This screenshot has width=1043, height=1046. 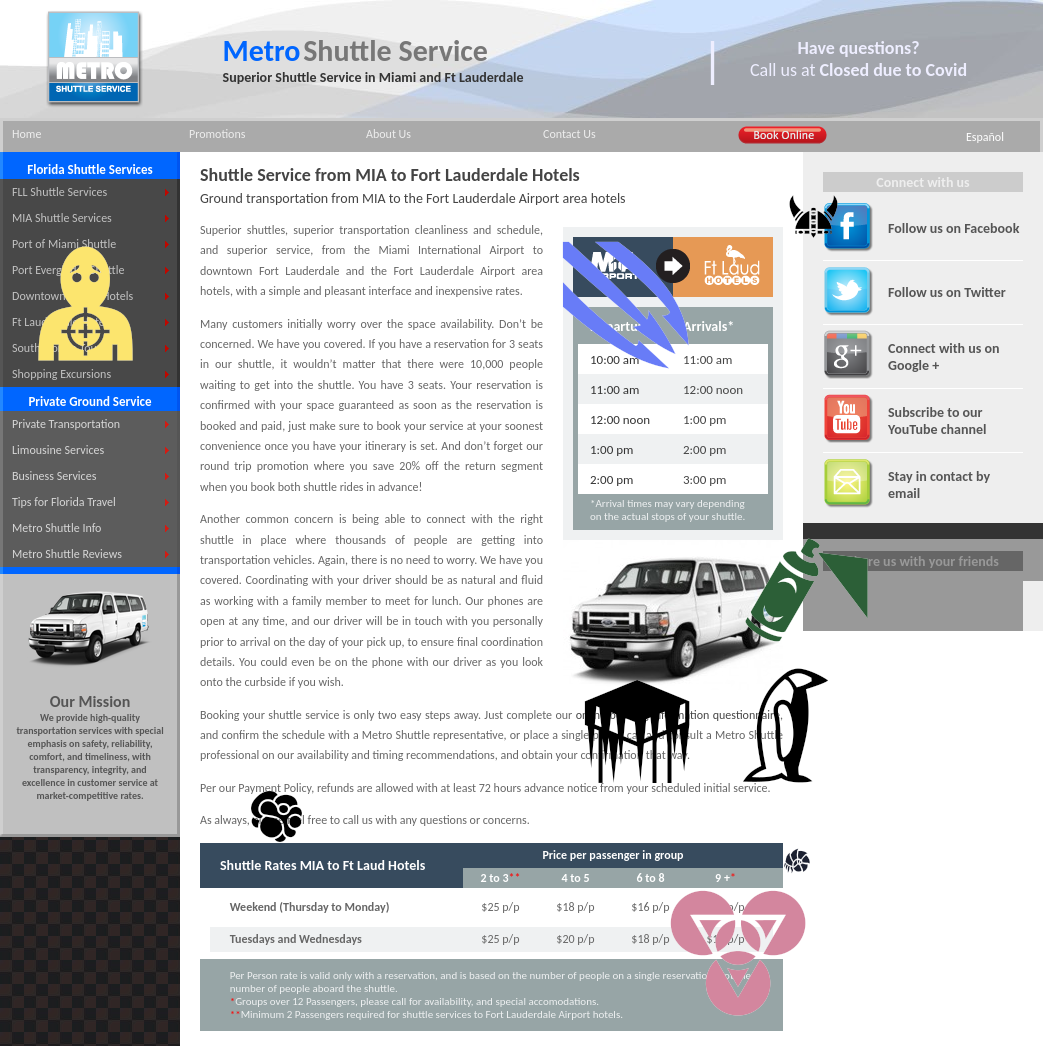 I want to click on penguin character or mascot icon, so click(x=785, y=725).